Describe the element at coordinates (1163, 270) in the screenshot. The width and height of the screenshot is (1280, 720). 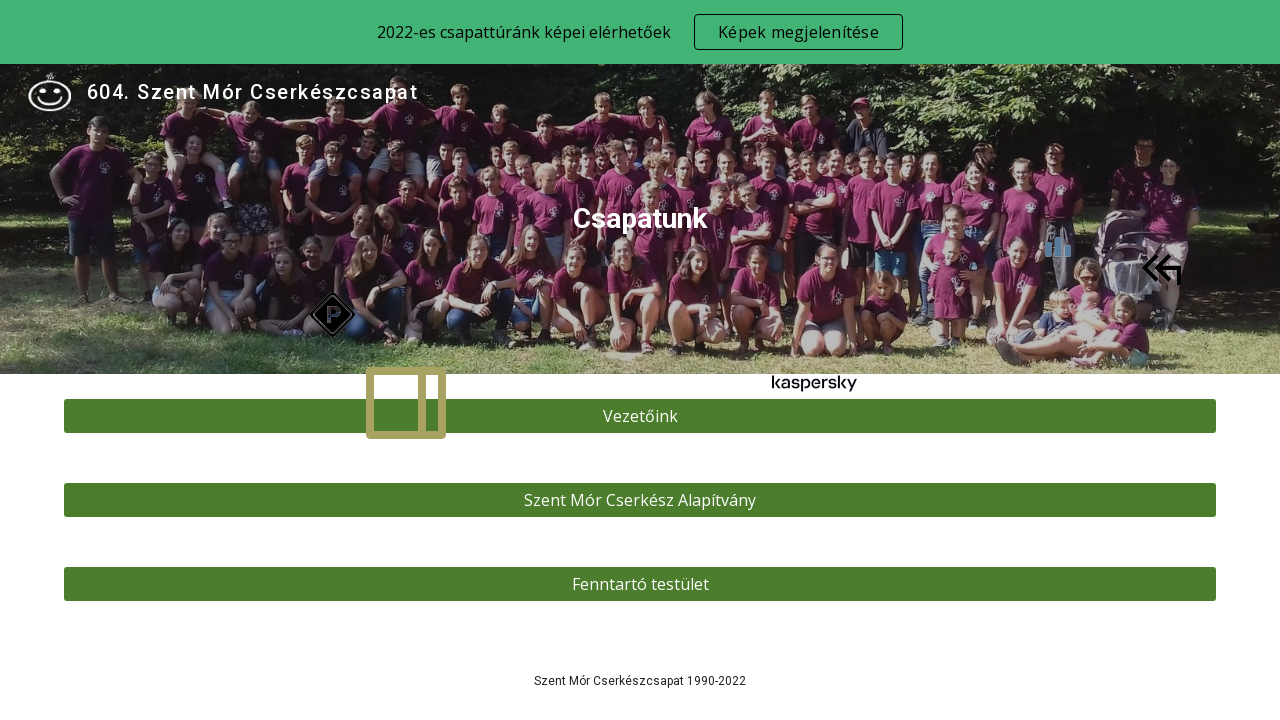
I see `reply all to a message or email` at that location.